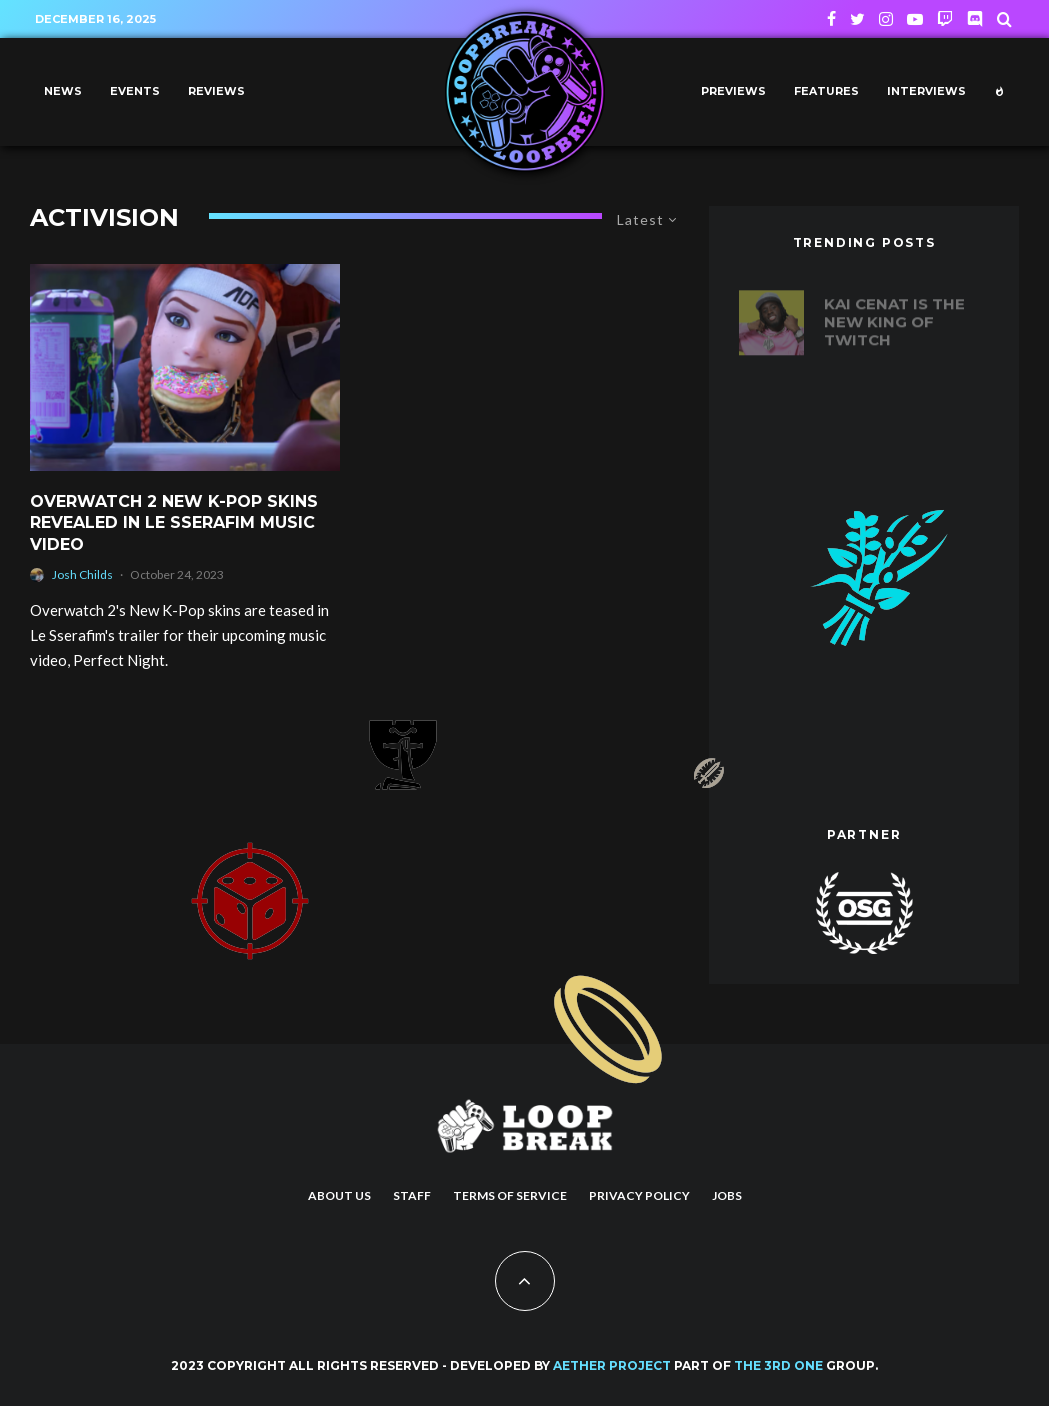  I want to click on target a random selection or dice roll, so click(250, 901).